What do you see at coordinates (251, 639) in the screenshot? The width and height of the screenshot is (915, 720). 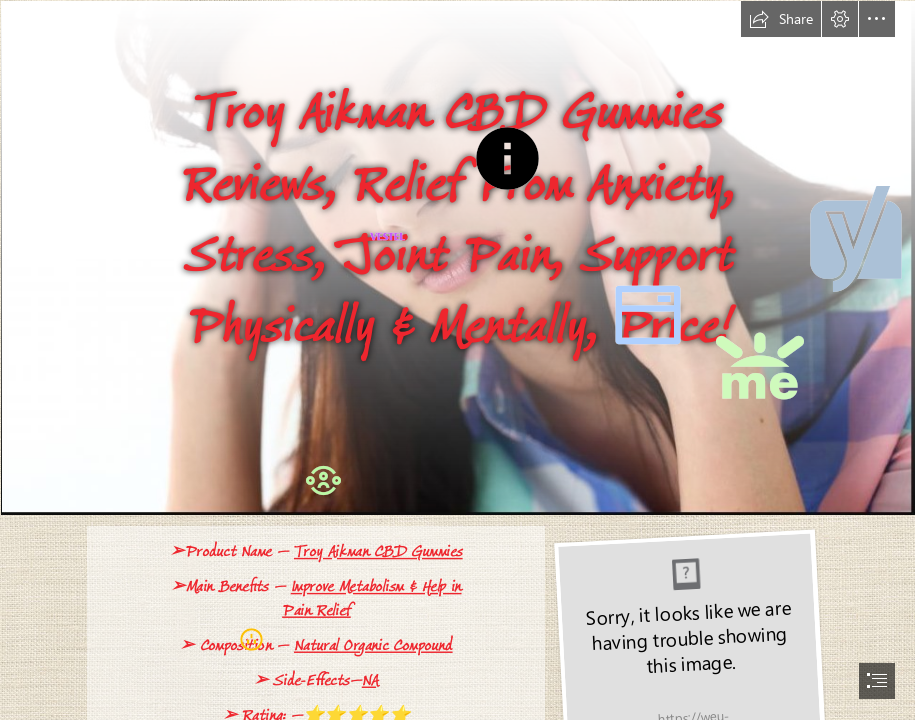 I see `electrical outlet or power socket indicator` at bounding box center [251, 639].